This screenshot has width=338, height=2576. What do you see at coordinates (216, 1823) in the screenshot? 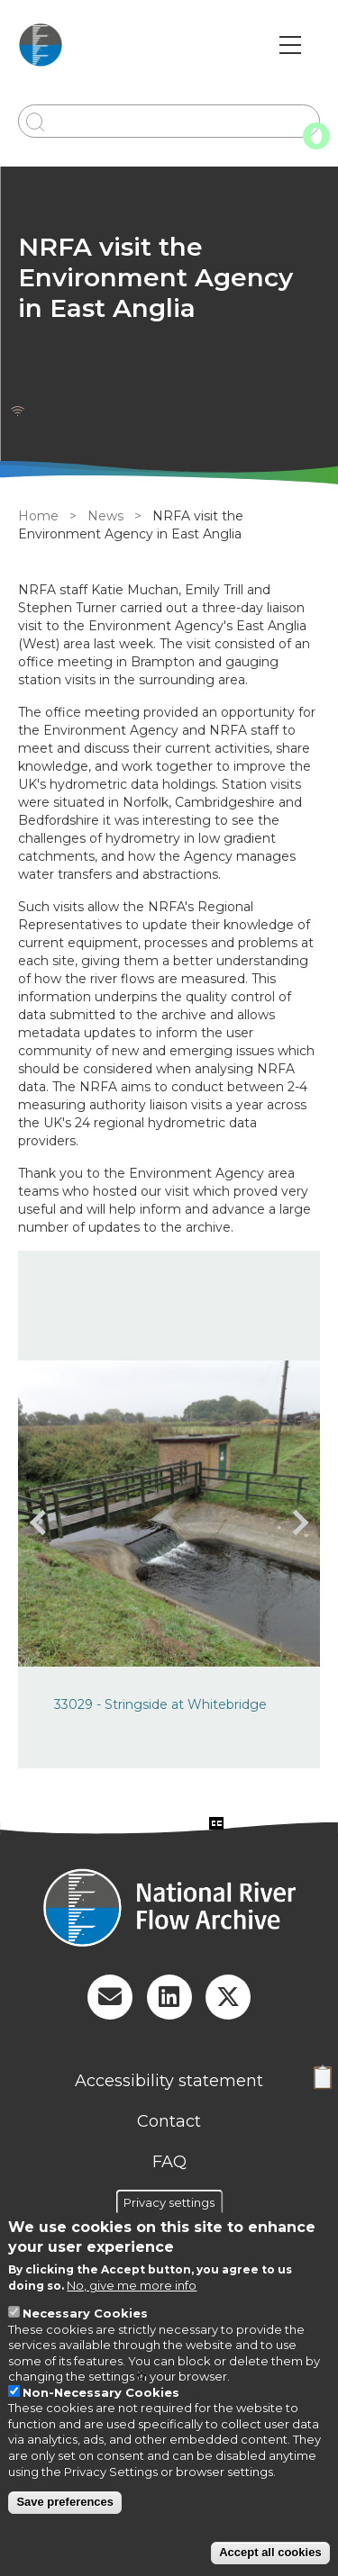
I see `enable closed captions for video content` at bounding box center [216, 1823].